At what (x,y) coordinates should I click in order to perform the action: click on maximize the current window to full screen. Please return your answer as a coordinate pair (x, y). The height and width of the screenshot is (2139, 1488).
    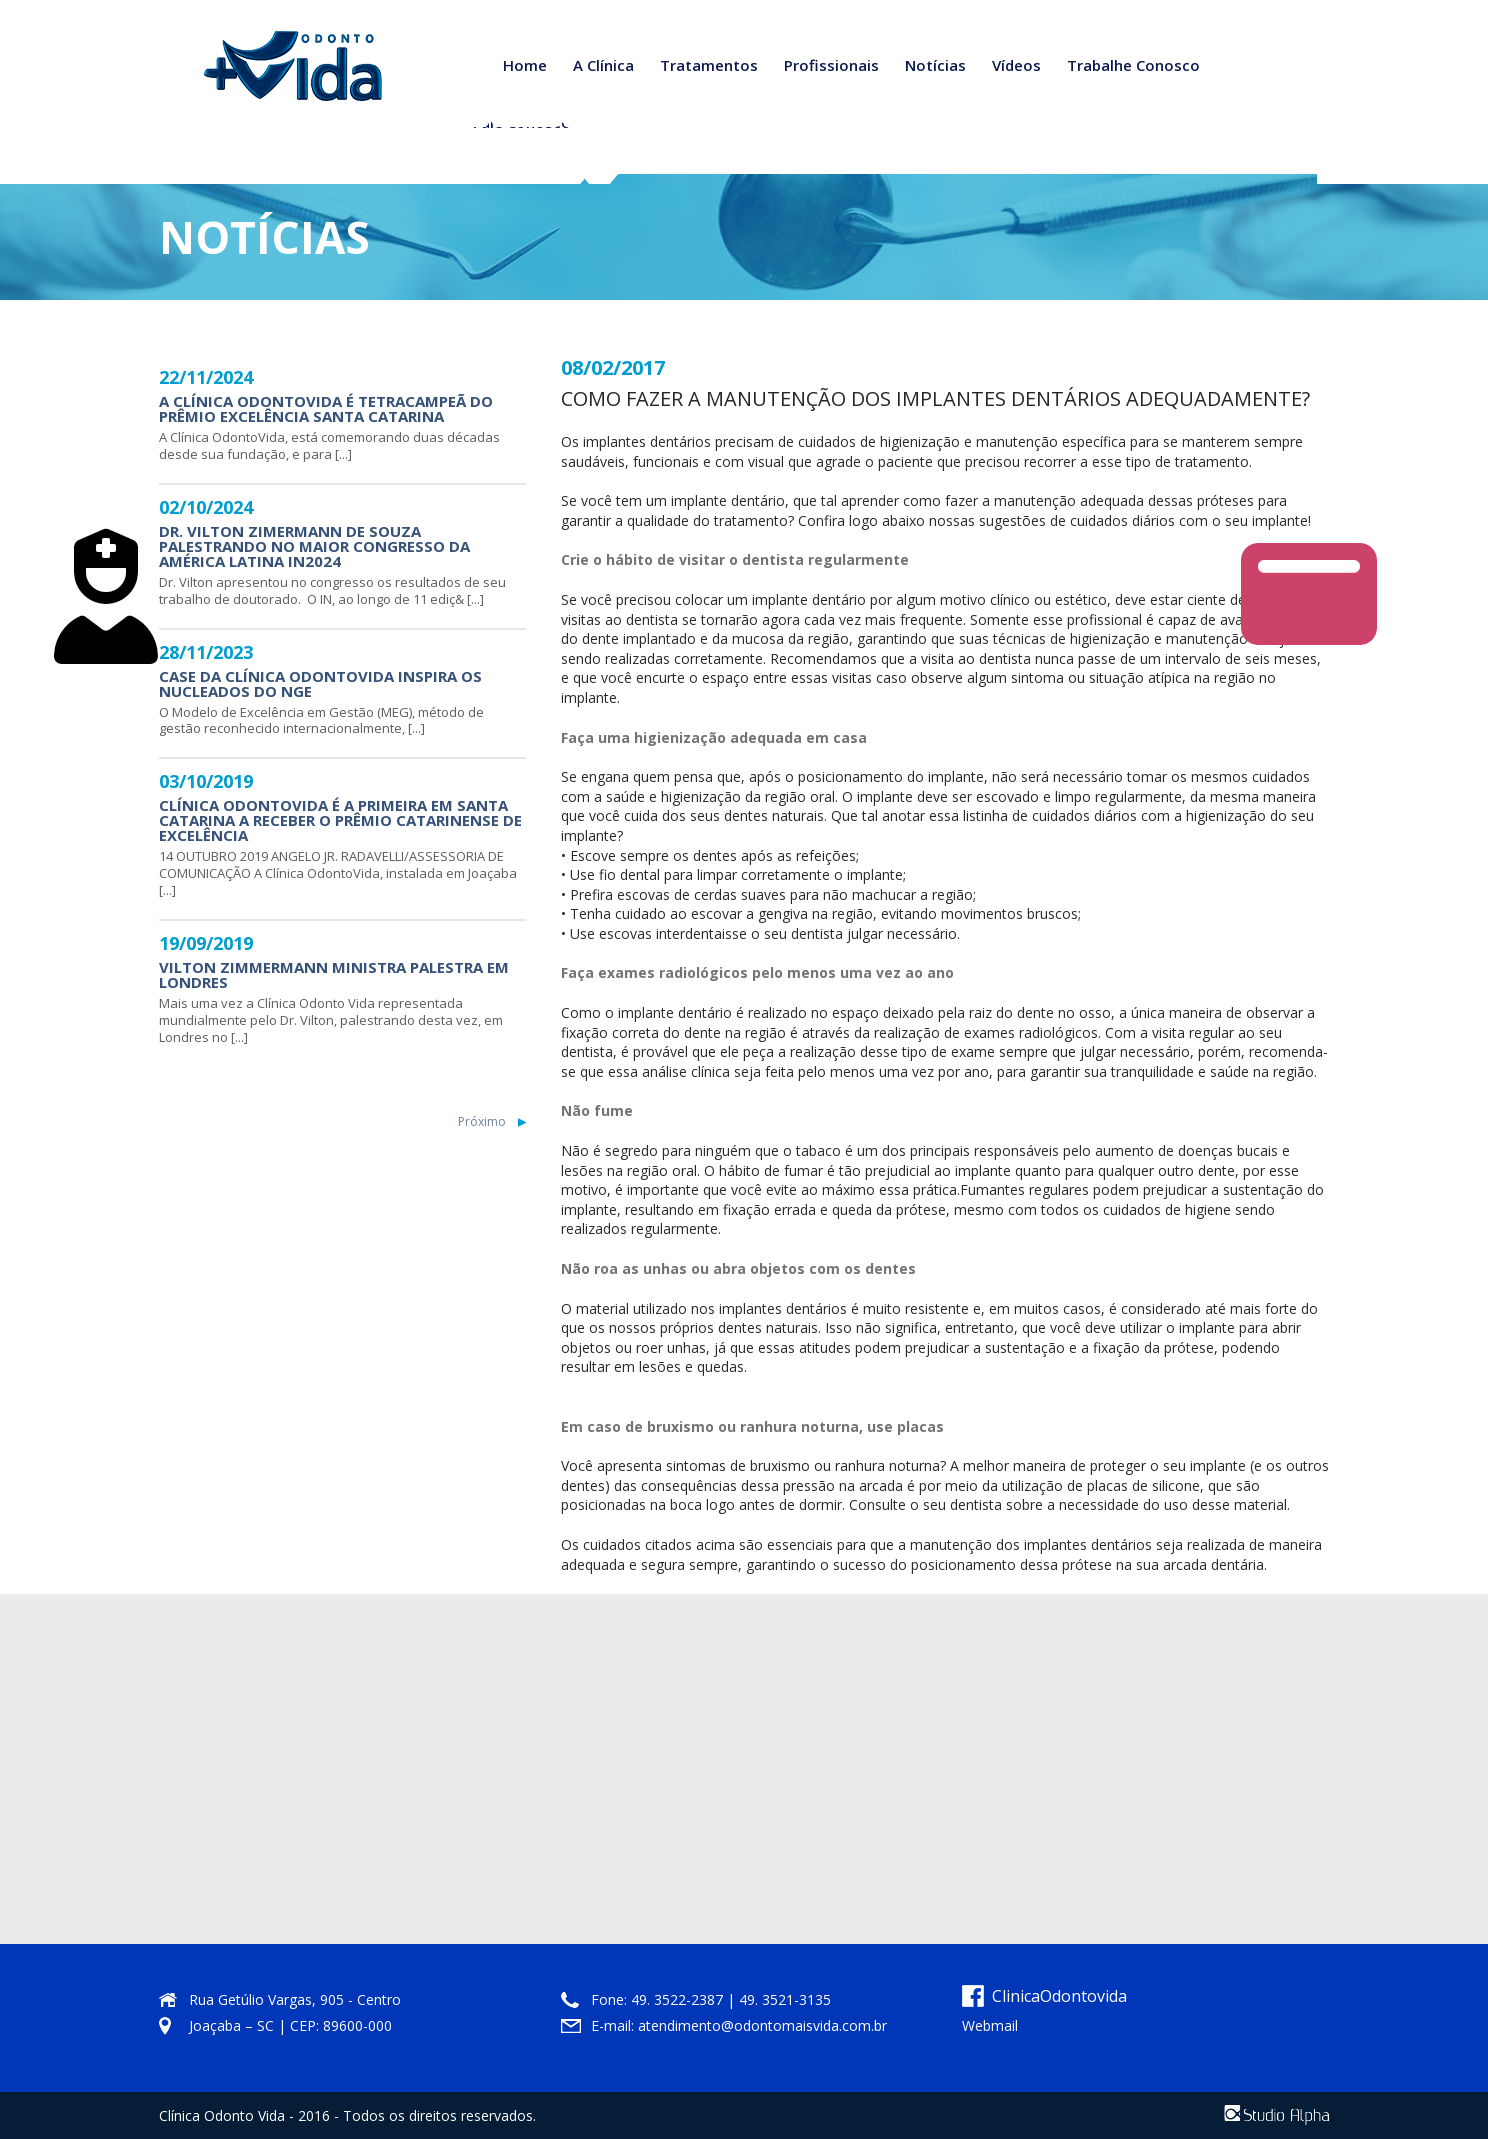
    Looking at the image, I should click on (1309, 594).